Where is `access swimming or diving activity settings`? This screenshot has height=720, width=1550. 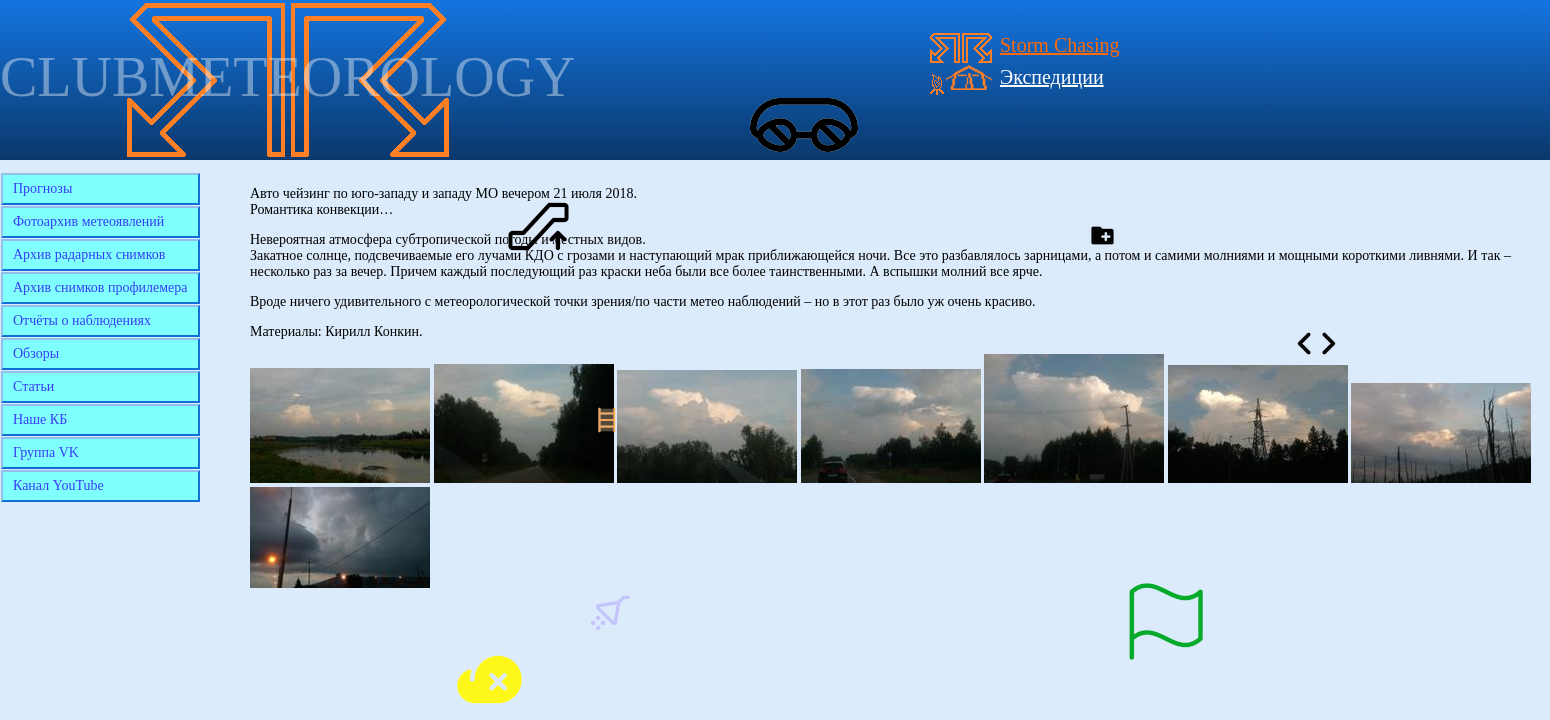 access swimming or diving activity settings is located at coordinates (804, 125).